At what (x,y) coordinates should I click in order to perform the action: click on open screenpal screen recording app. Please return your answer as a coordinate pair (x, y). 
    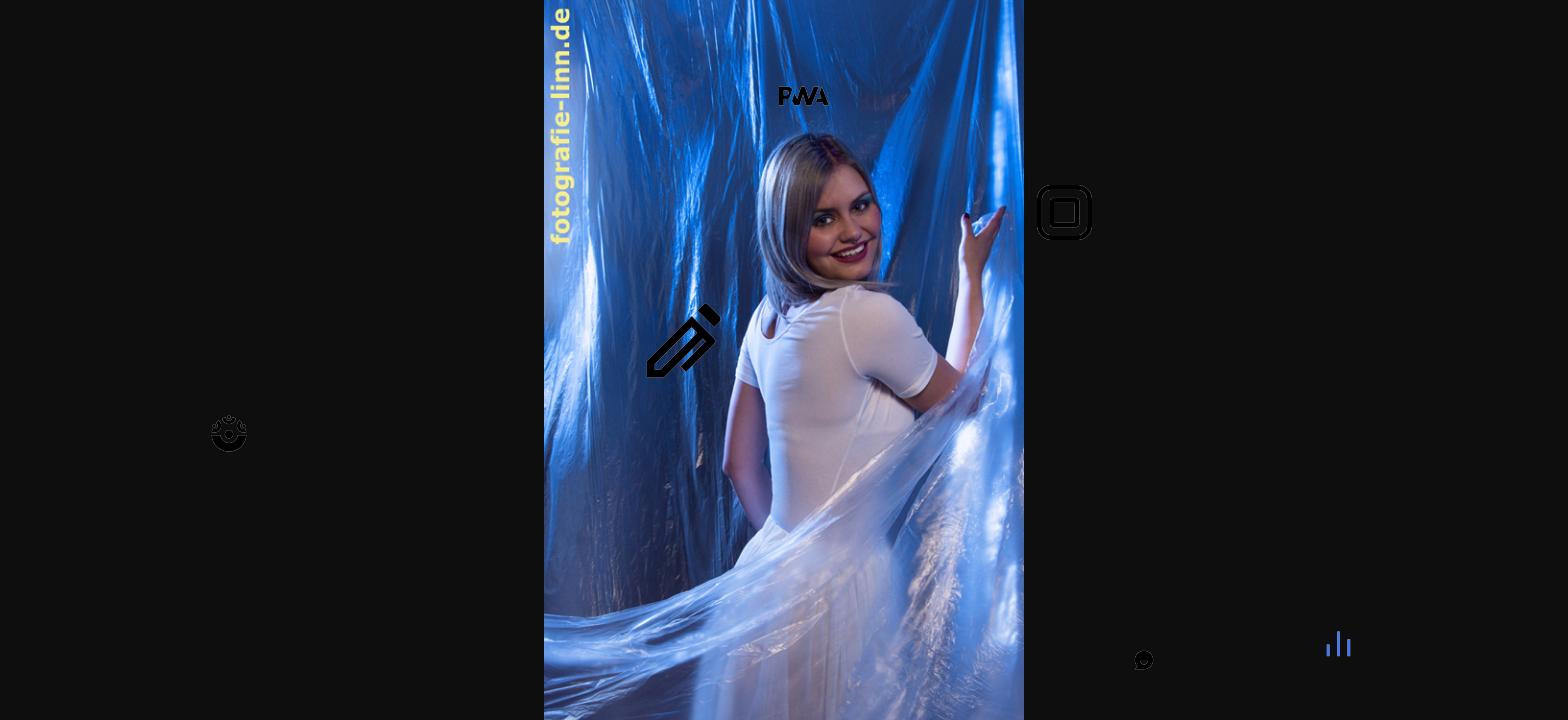
    Looking at the image, I should click on (229, 434).